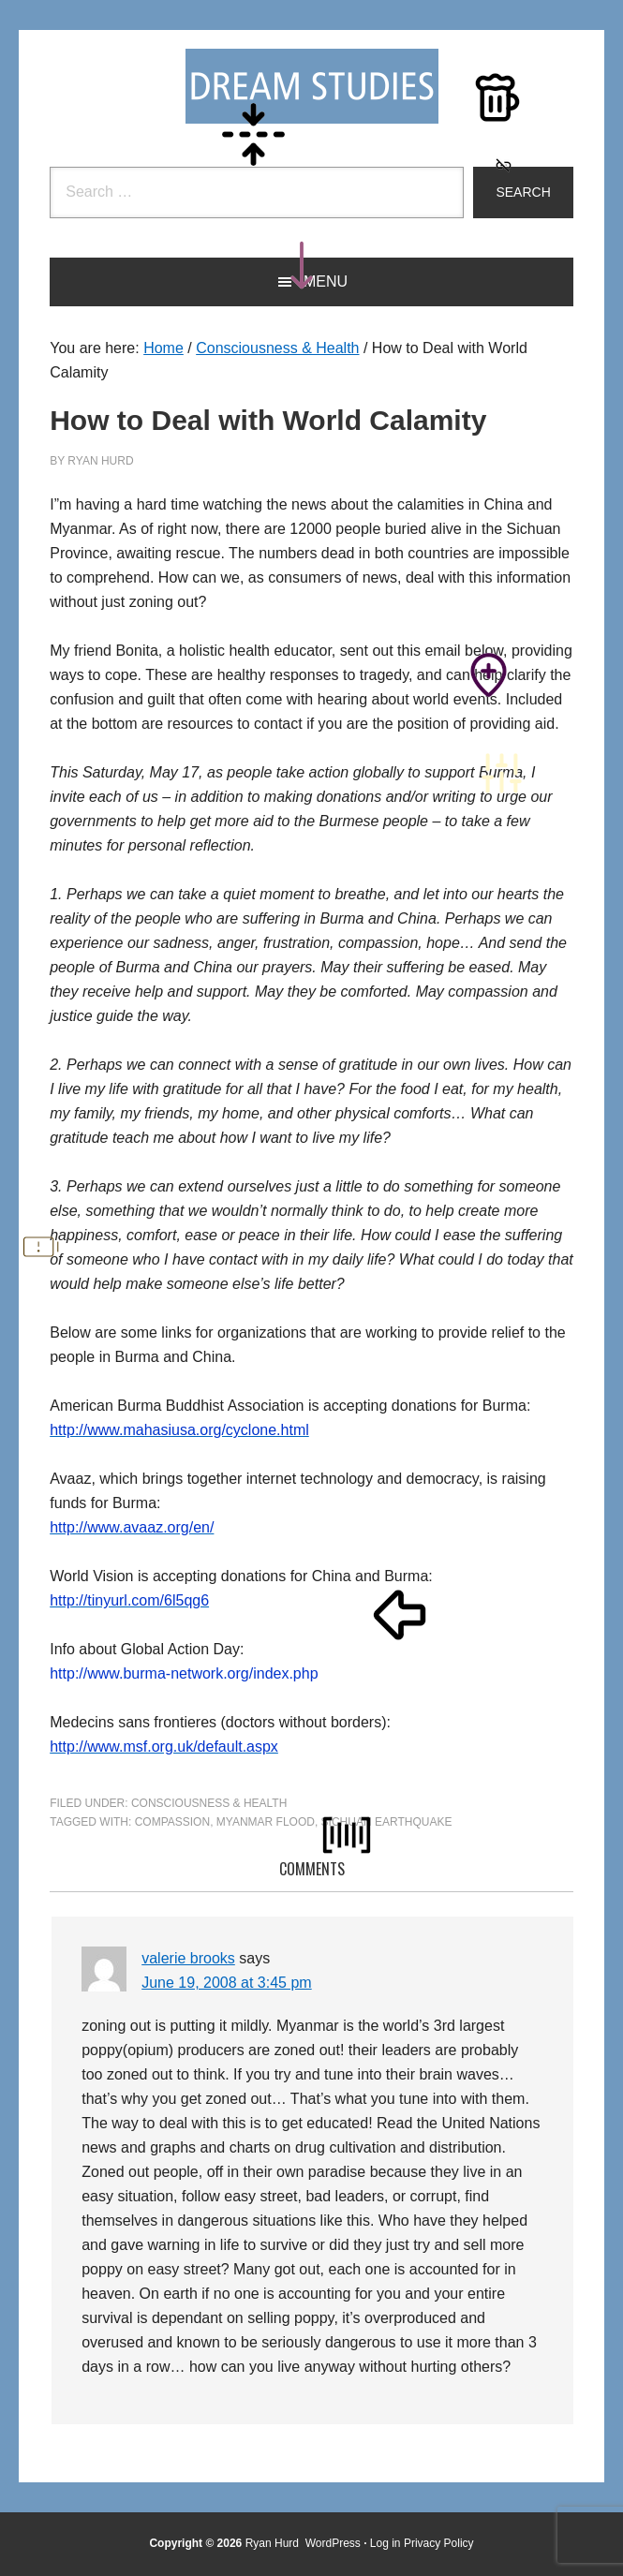 The width and height of the screenshot is (623, 2576). I want to click on indicates low battery warning, so click(40, 1247).